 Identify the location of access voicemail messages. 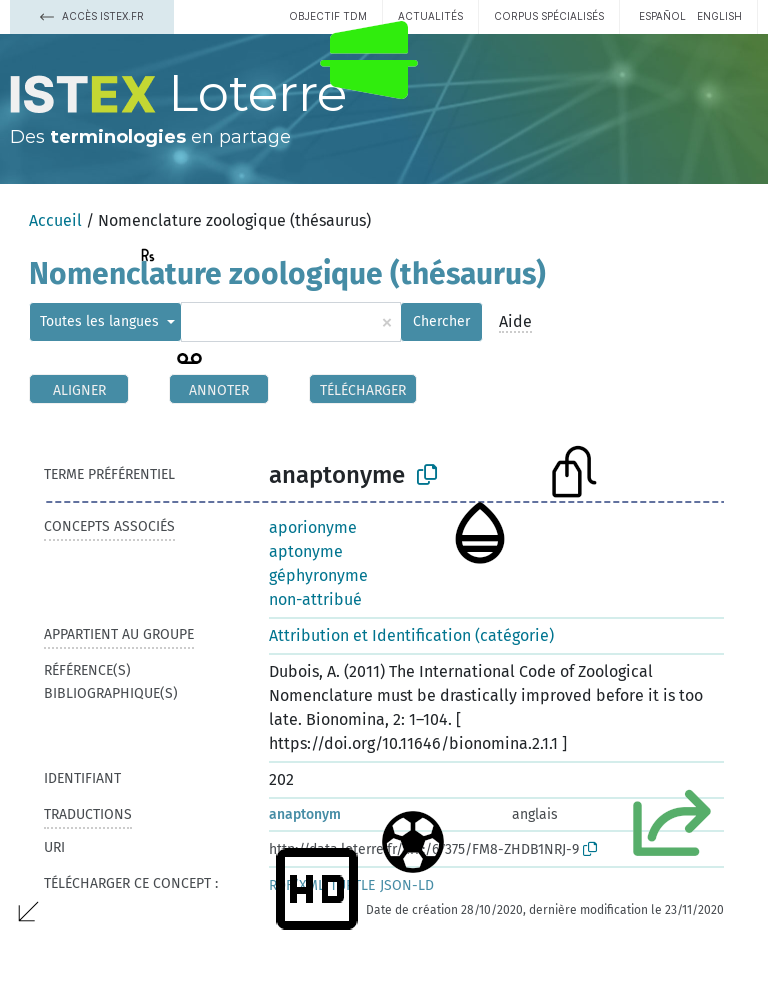
(189, 358).